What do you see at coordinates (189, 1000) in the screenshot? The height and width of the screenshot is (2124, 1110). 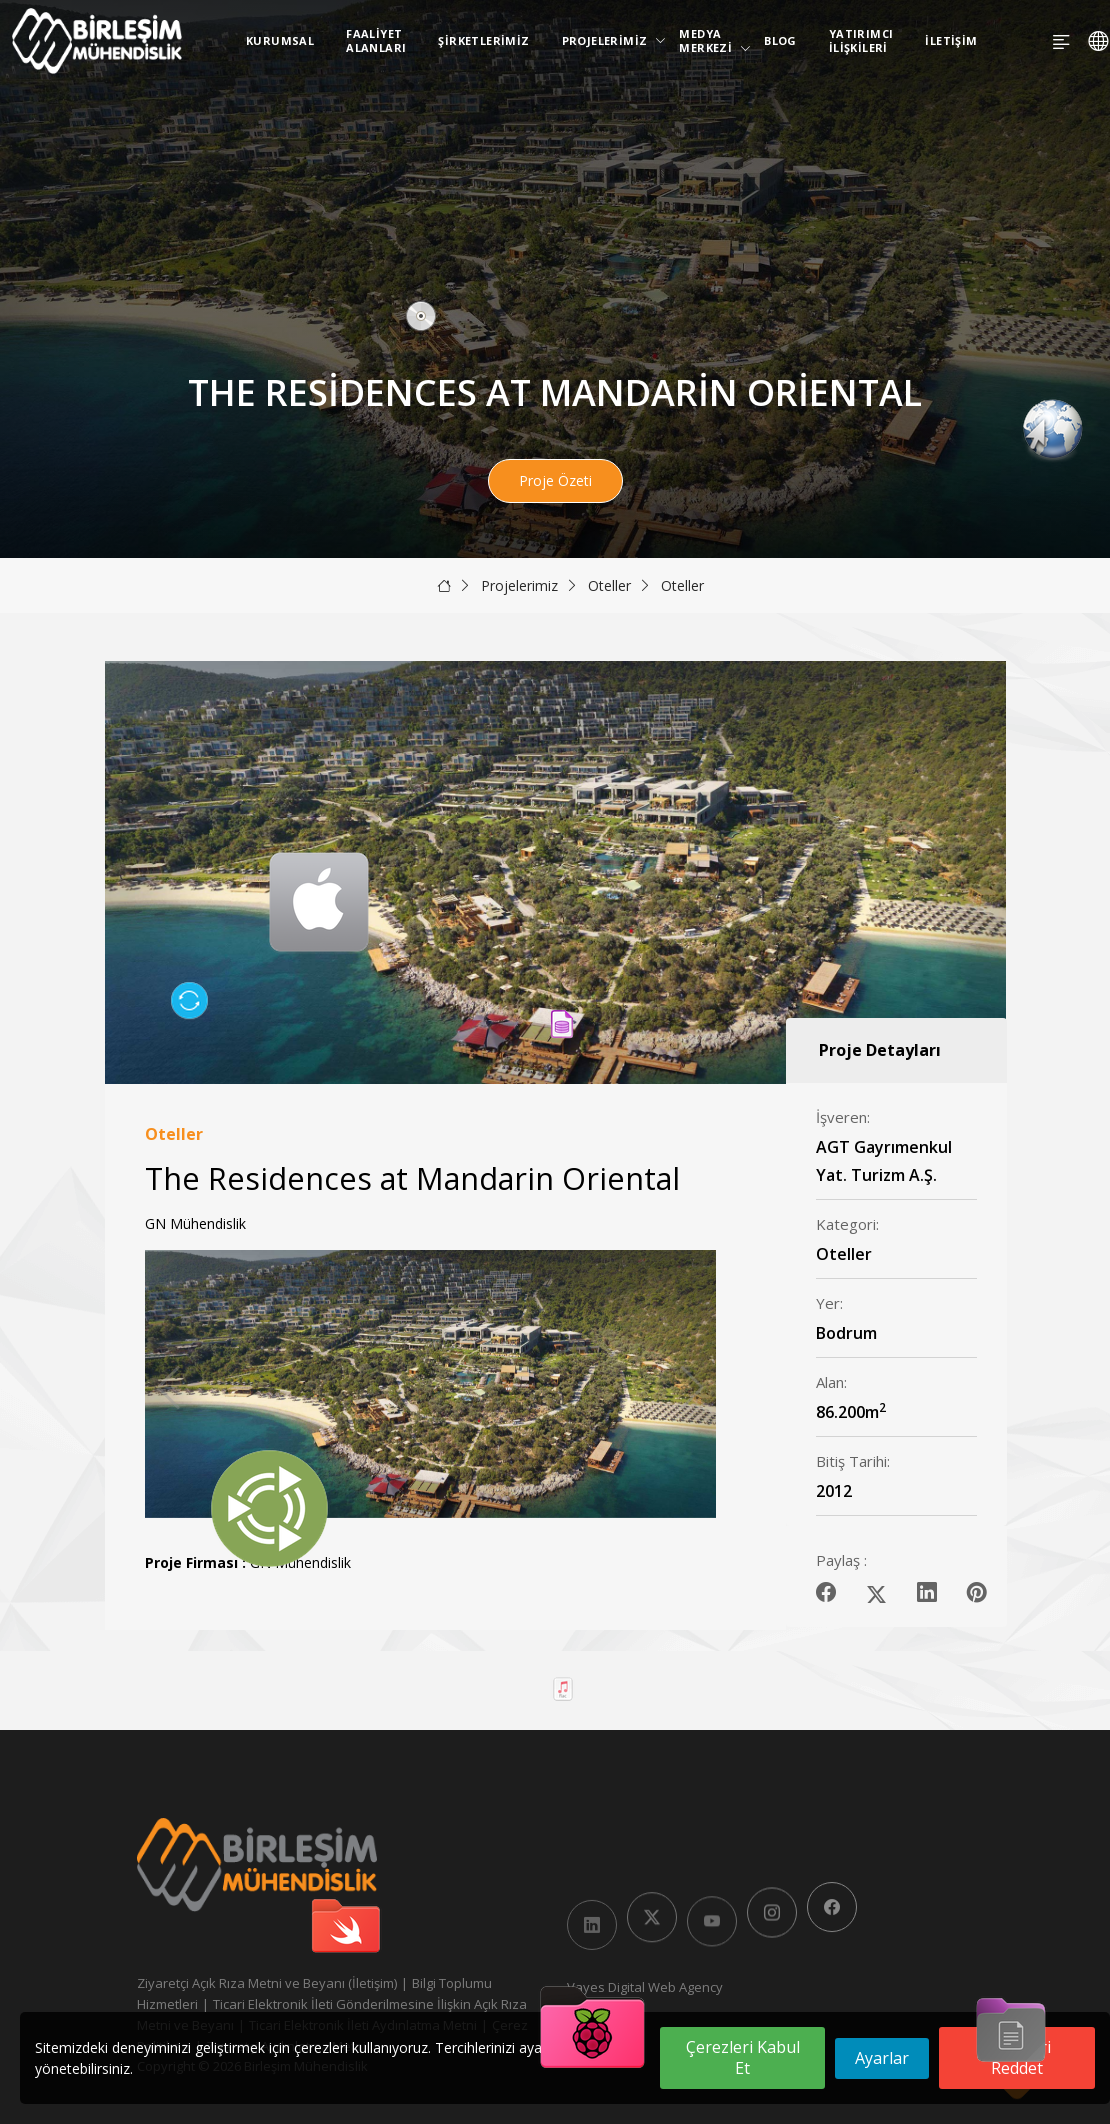 I see `file is currently syncing with shared folder` at bounding box center [189, 1000].